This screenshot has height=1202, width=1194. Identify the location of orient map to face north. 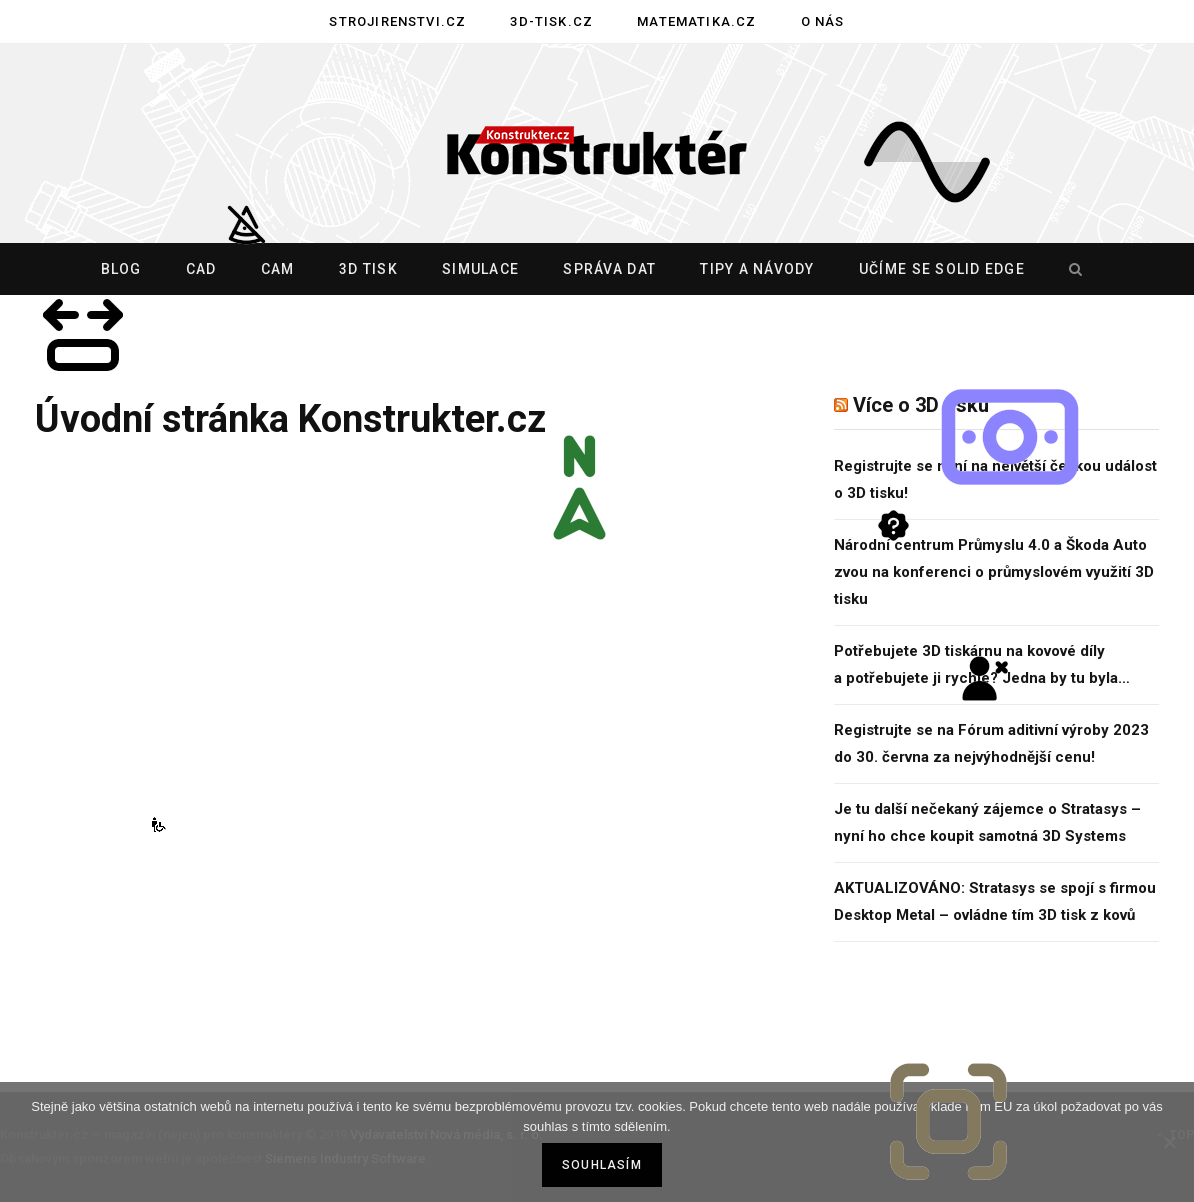
(579, 487).